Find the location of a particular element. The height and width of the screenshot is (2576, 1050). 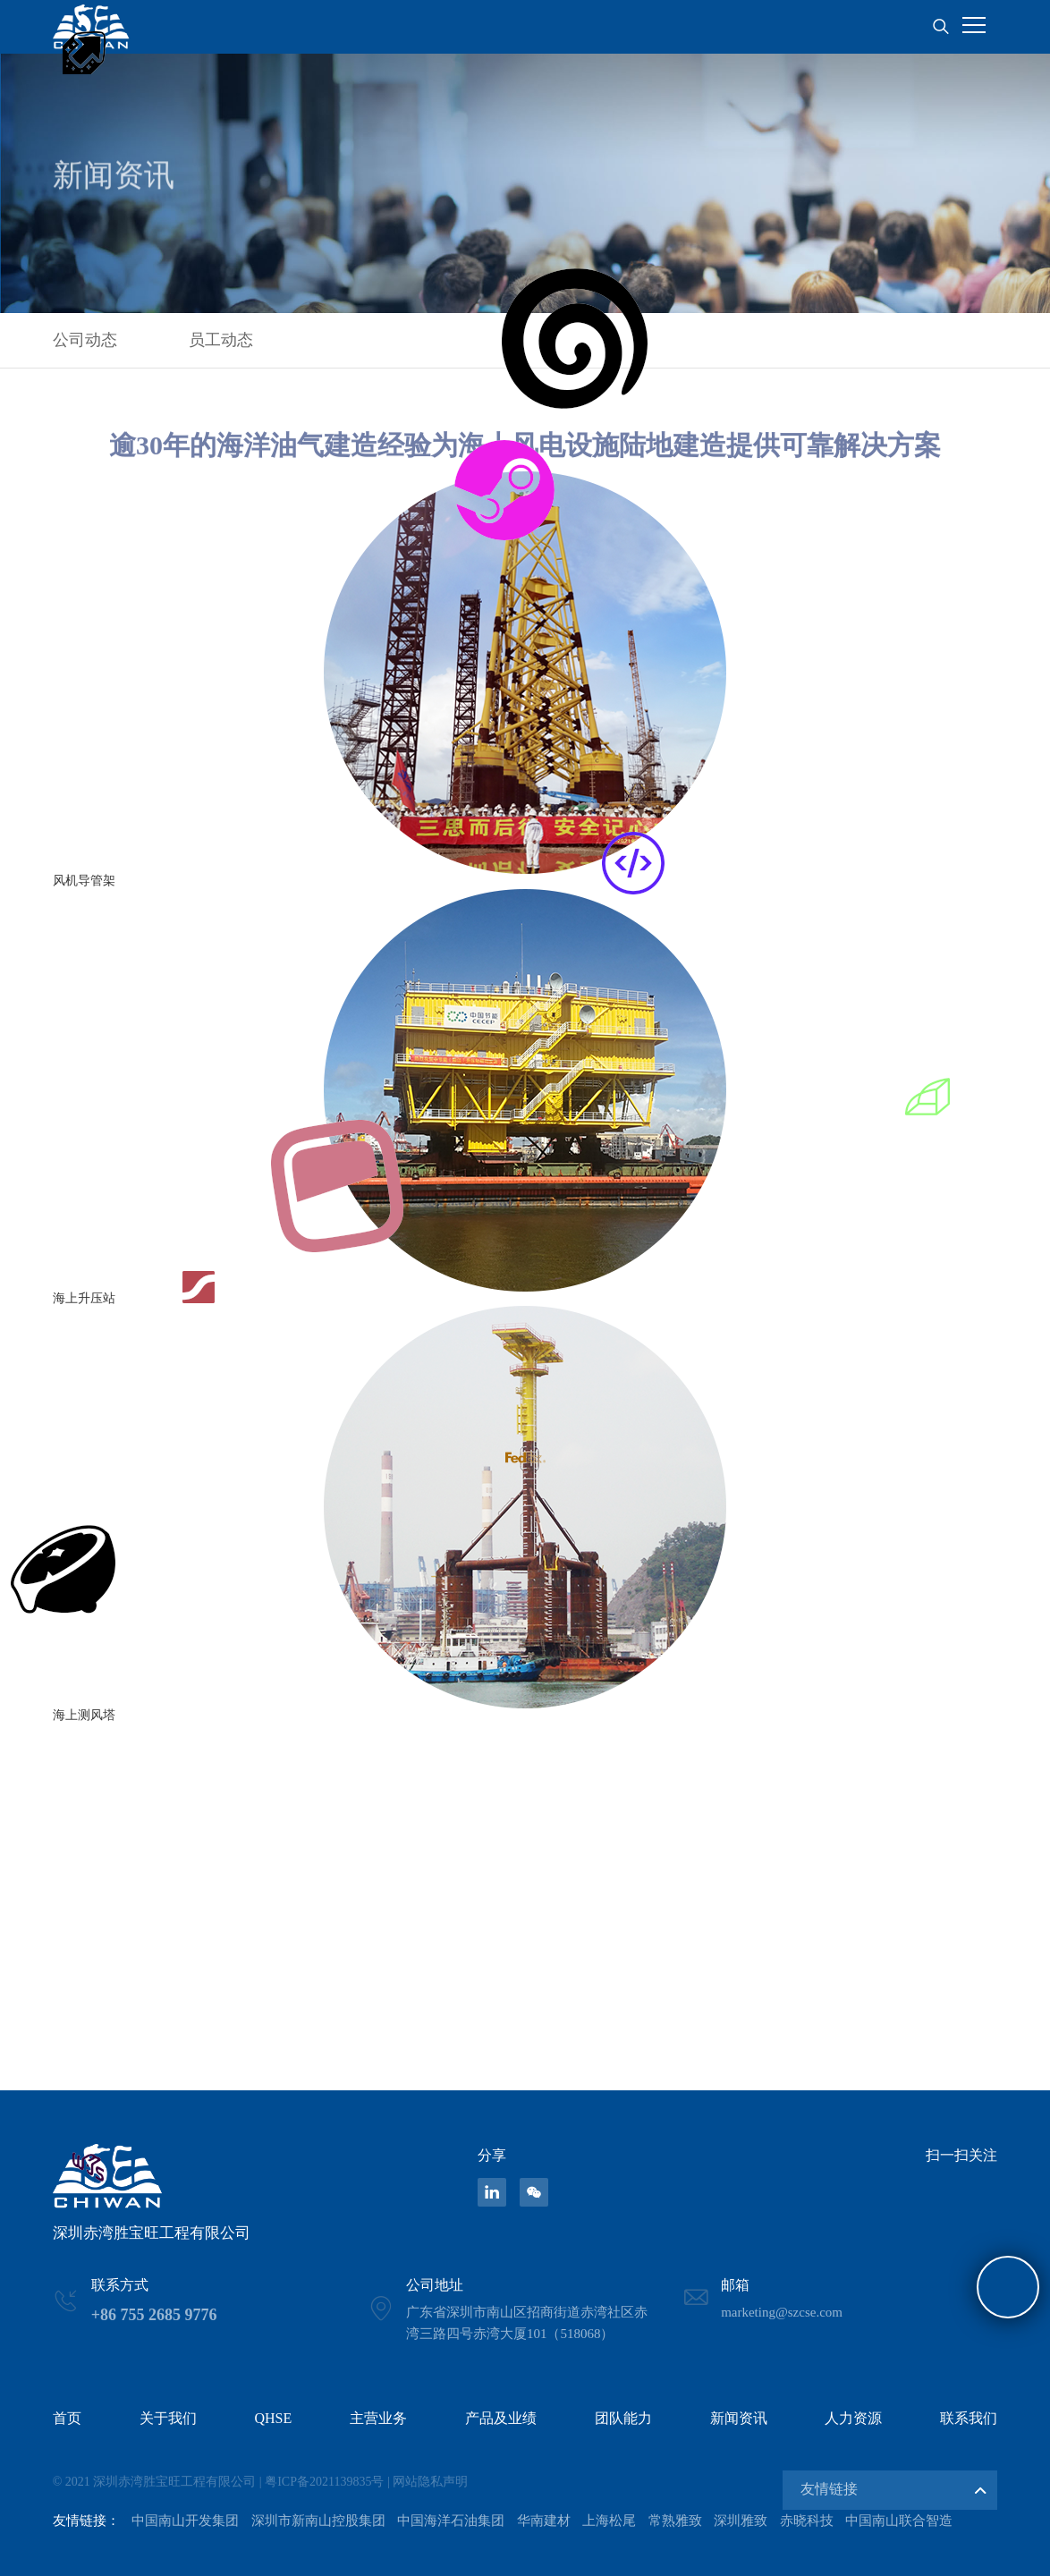

headless ui component library logo is located at coordinates (337, 1186).